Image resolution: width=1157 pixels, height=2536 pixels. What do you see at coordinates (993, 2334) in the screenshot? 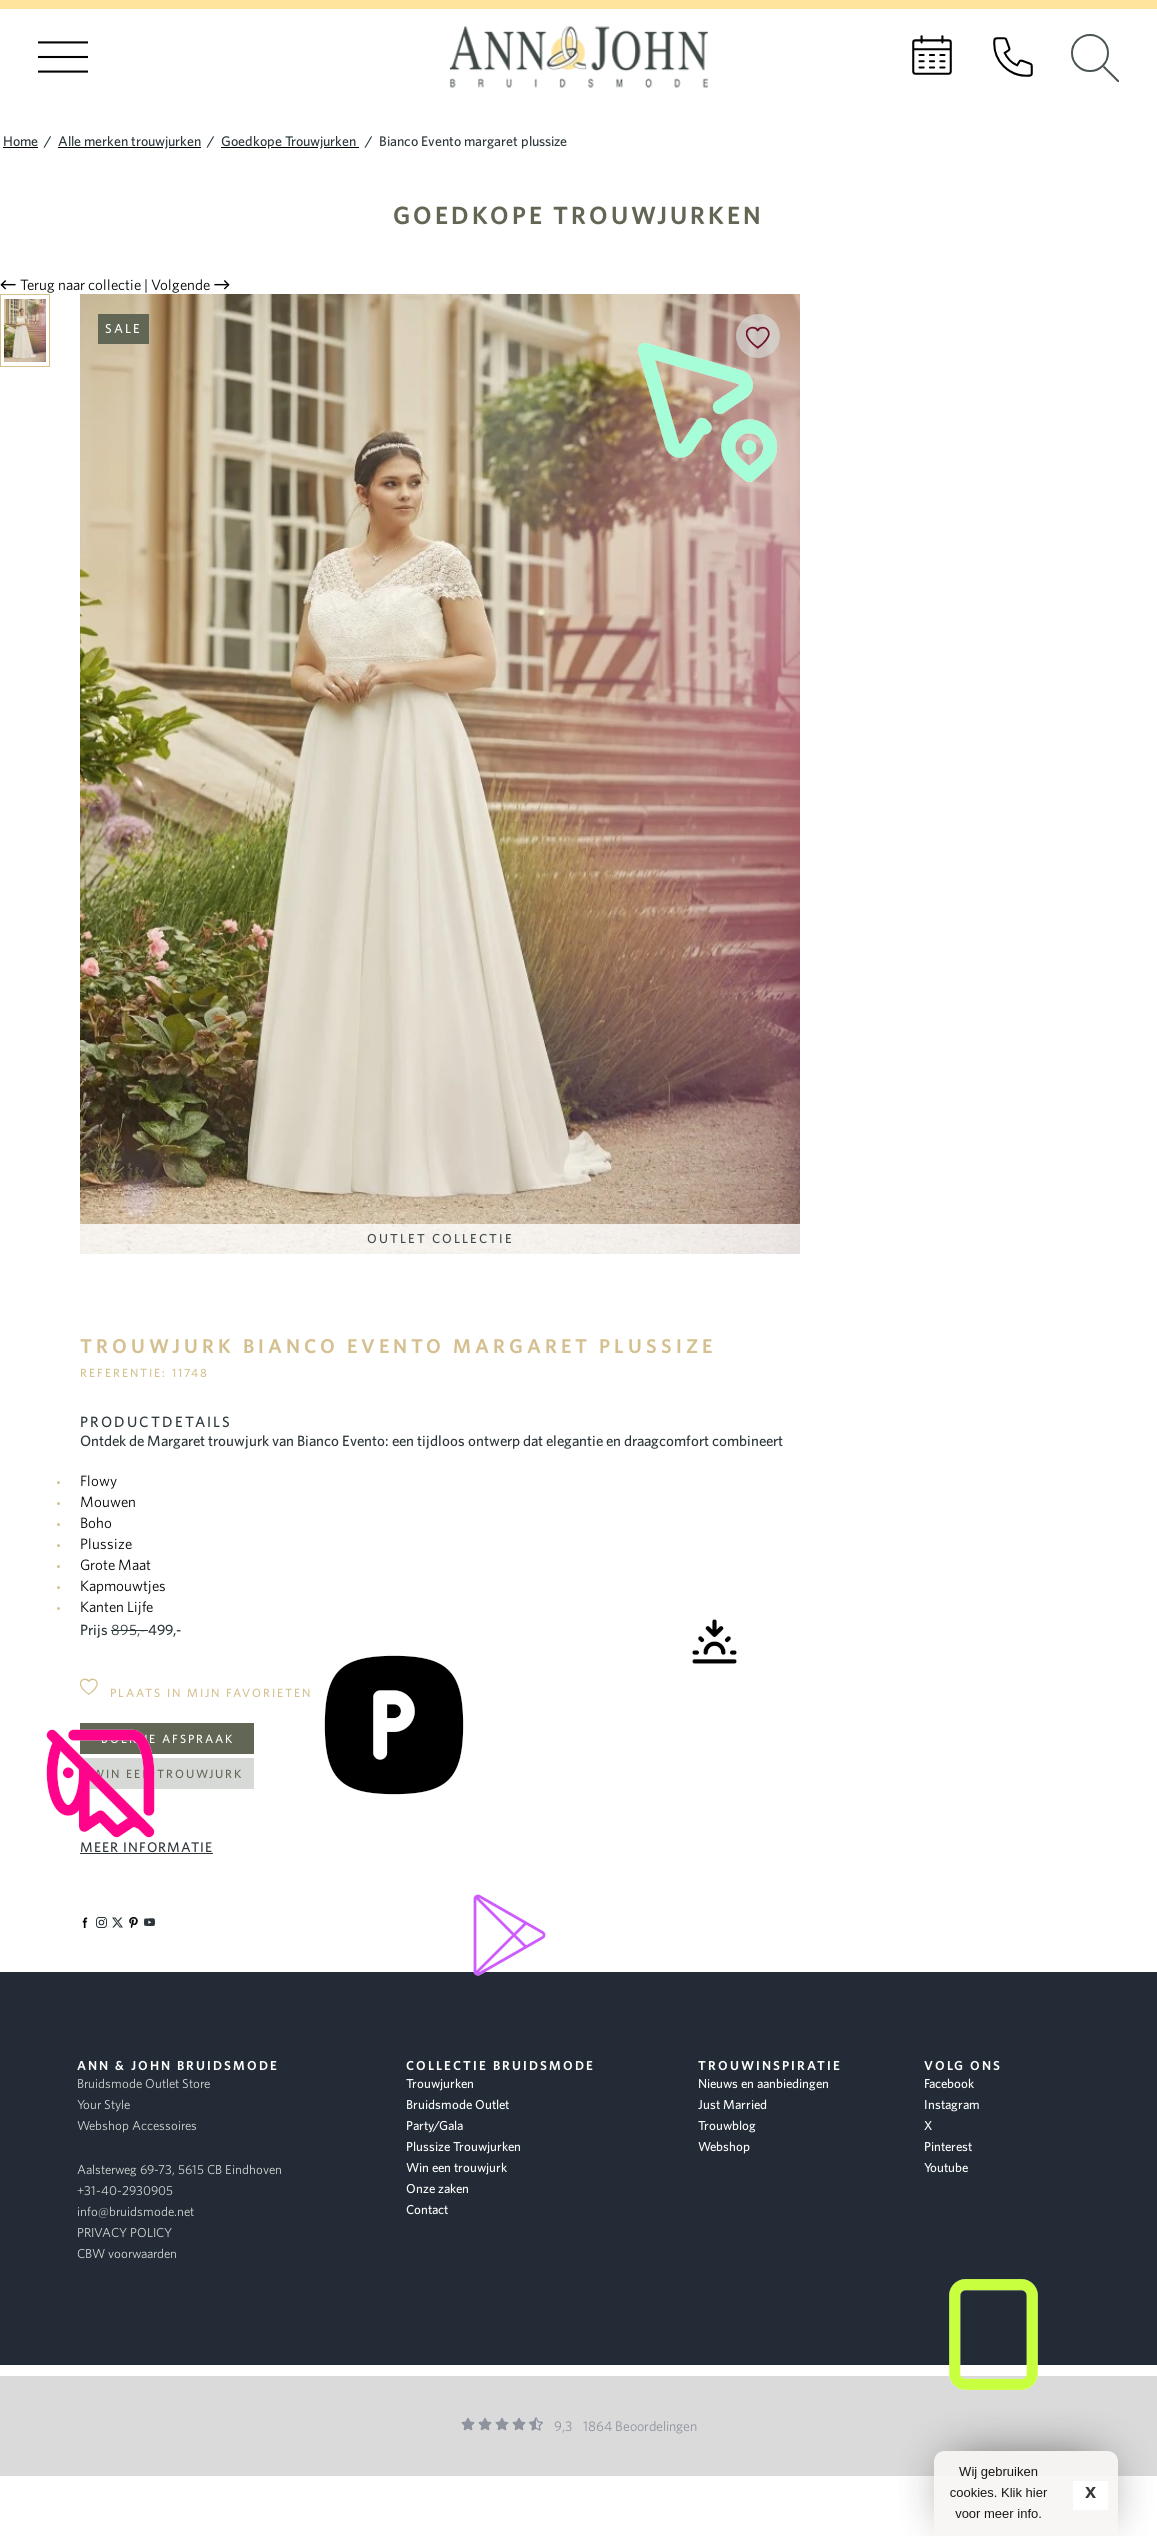
I see `represents a vertical card or panel layout` at bounding box center [993, 2334].